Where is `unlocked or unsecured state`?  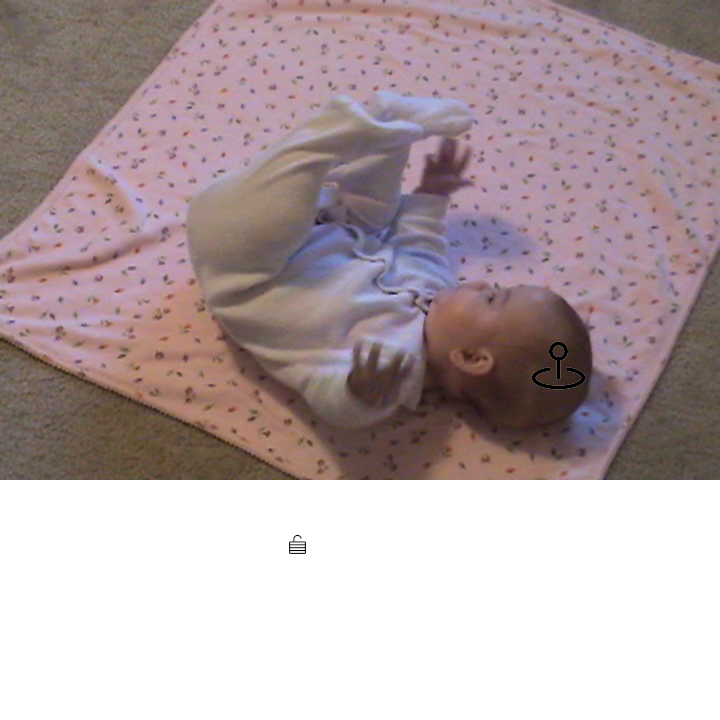
unlocked or unsecured state is located at coordinates (297, 545).